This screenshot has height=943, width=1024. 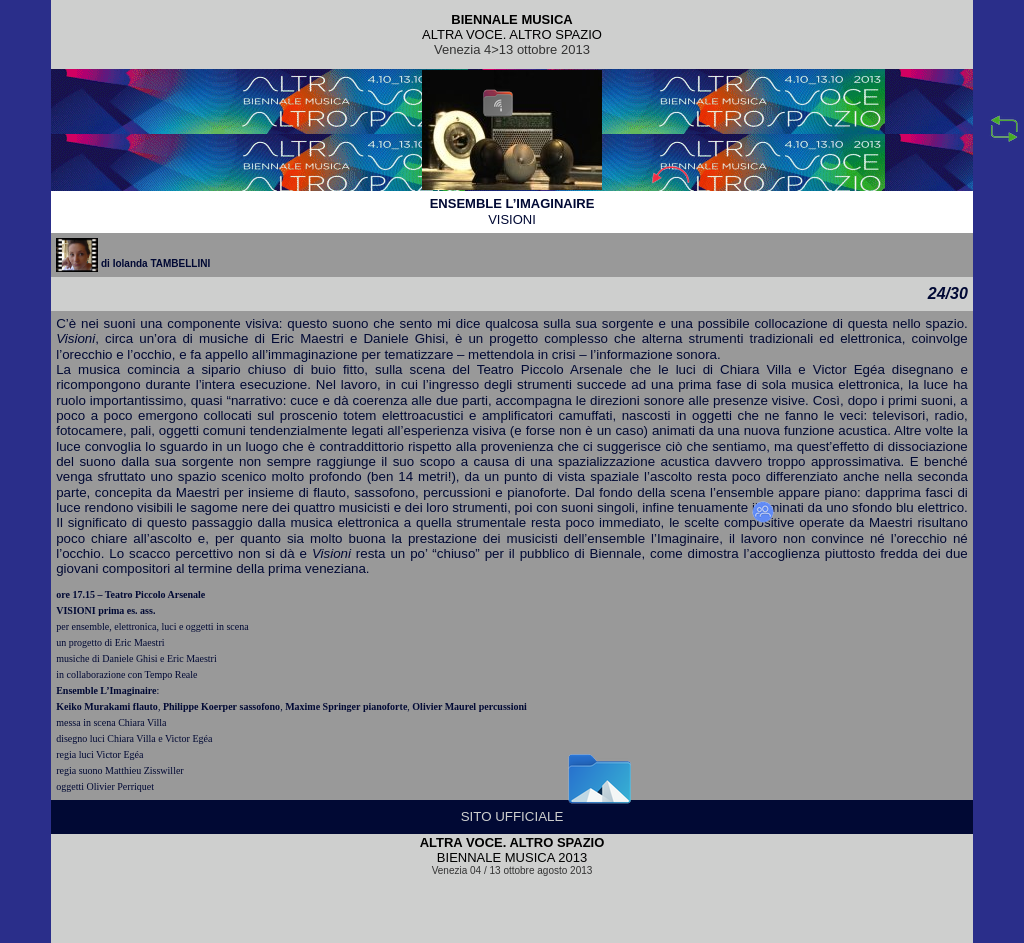 I want to click on sync or refresh mail inbox, so click(x=1004, y=128).